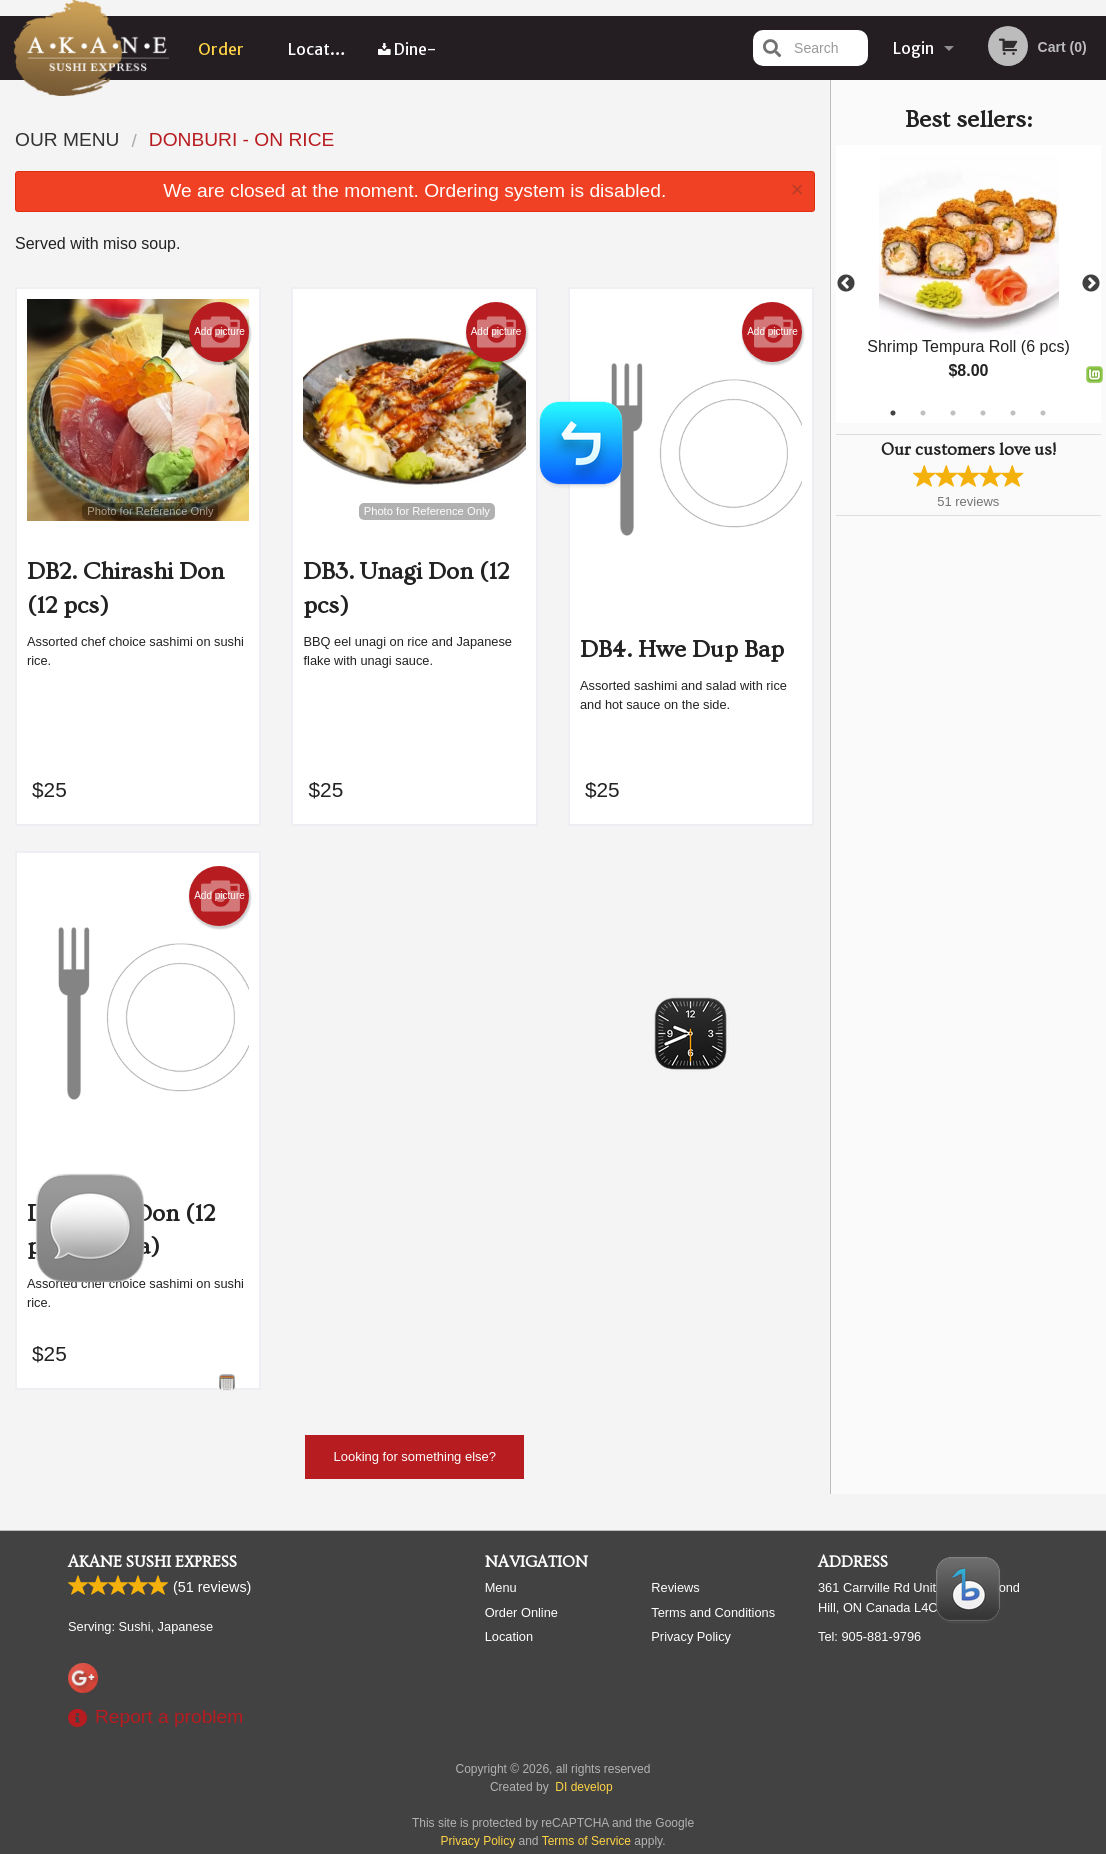 This screenshot has height=1854, width=1106. What do you see at coordinates (90, 1228) in the screenshot?
I see `open the messages app` at bounding box center [90, 1228].